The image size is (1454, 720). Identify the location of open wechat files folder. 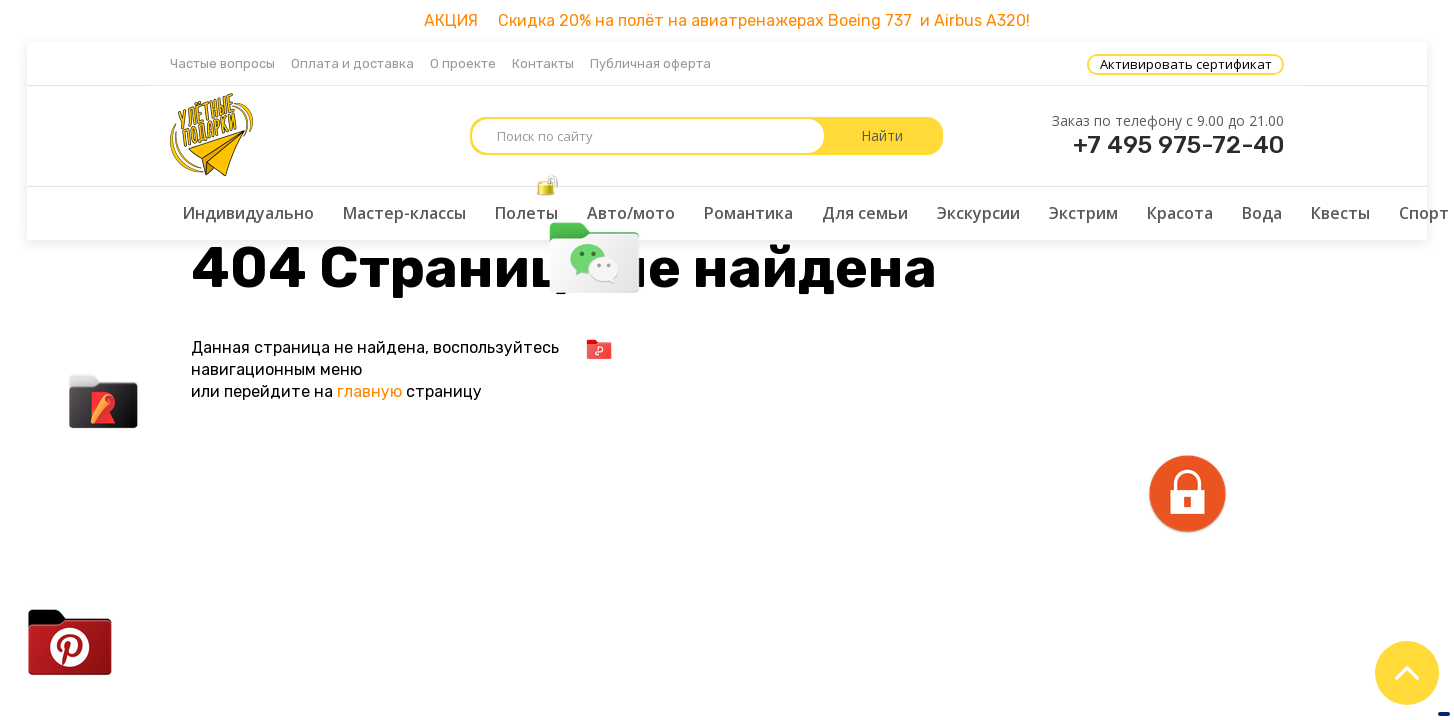
(594, 260).